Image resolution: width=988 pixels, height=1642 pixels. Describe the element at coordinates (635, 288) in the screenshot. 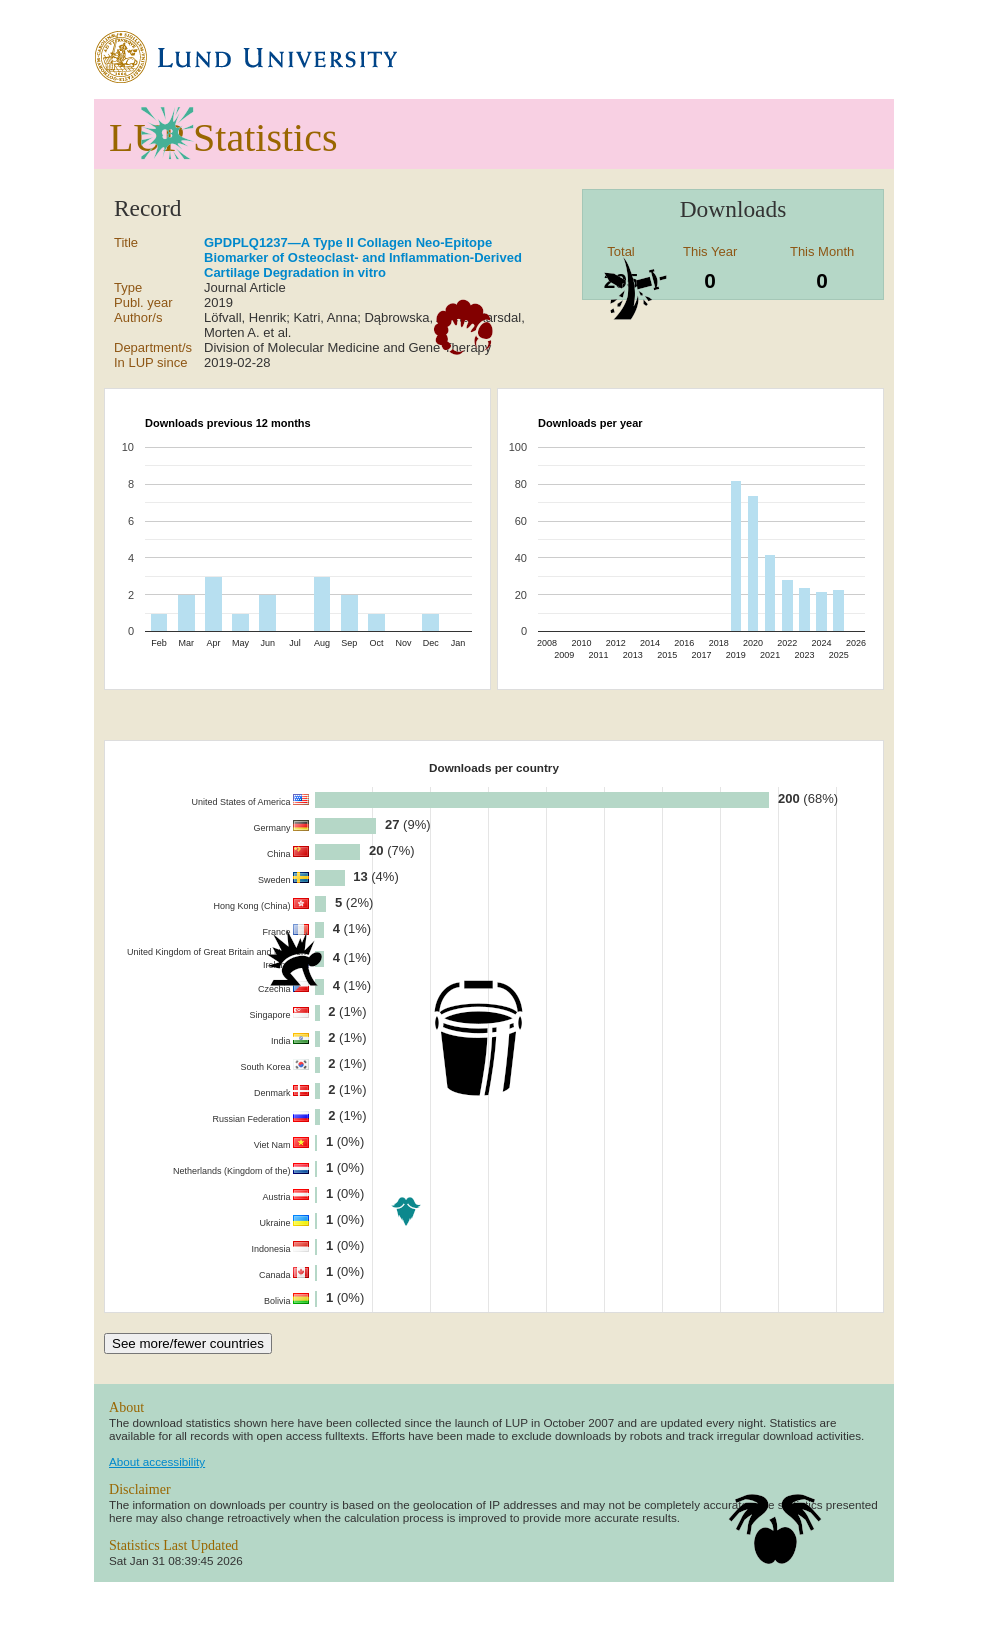

I see `indicates a broken or damaged weapon` at that location.